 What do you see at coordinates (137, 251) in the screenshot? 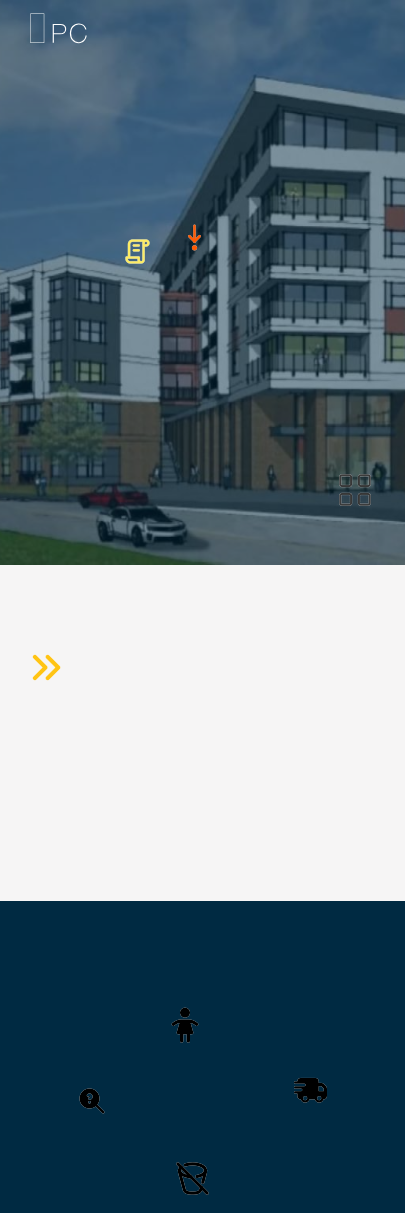
I see `view license or terms of service` at bounding box center [137, 251].